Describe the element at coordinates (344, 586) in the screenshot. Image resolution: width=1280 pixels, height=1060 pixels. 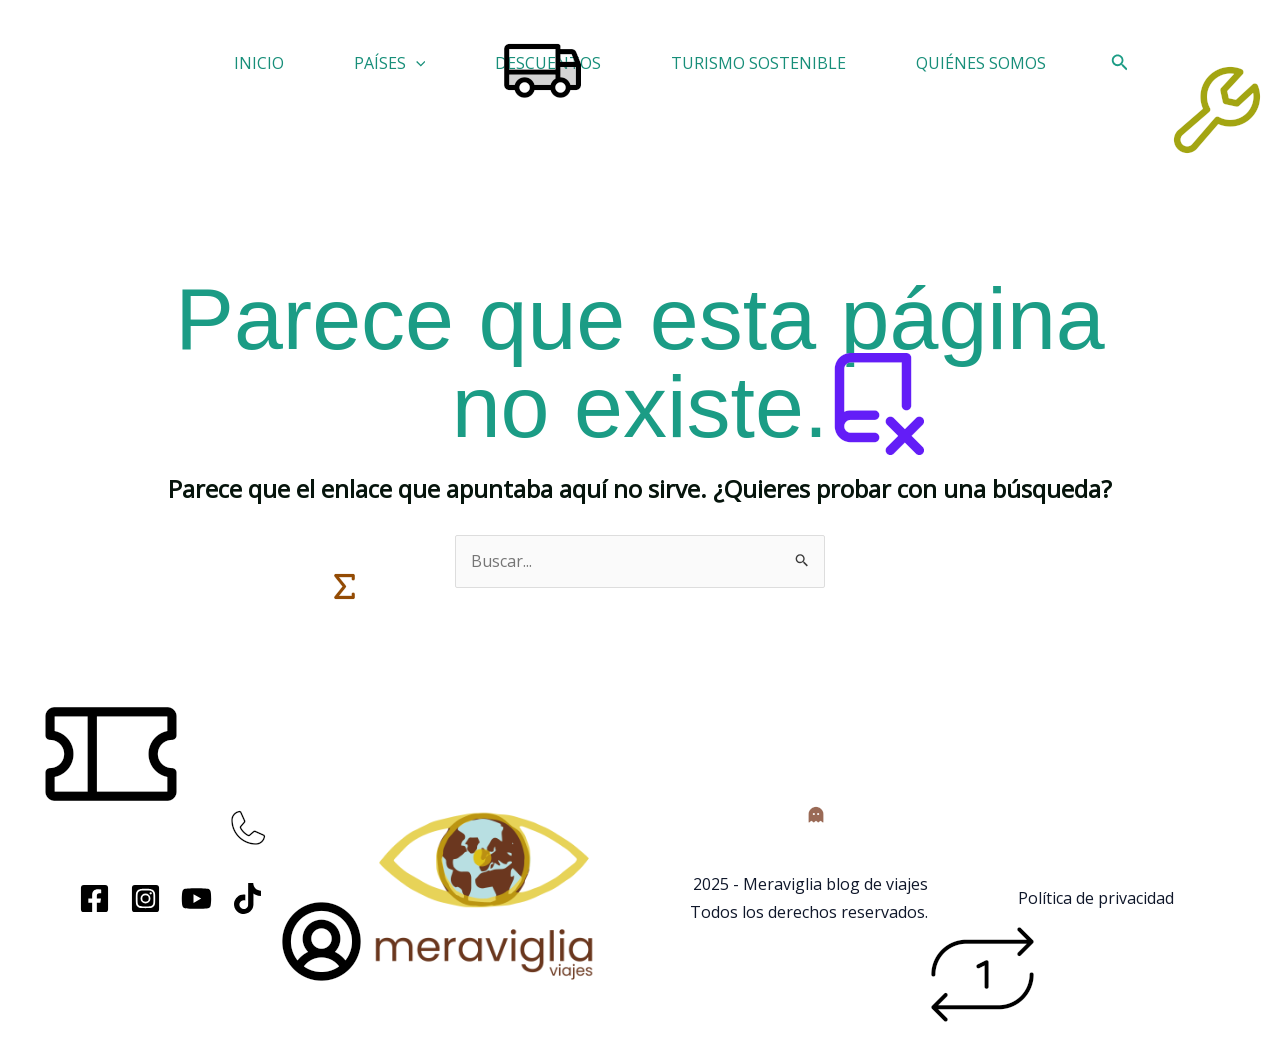
I see `calculate sum or total` at that location.